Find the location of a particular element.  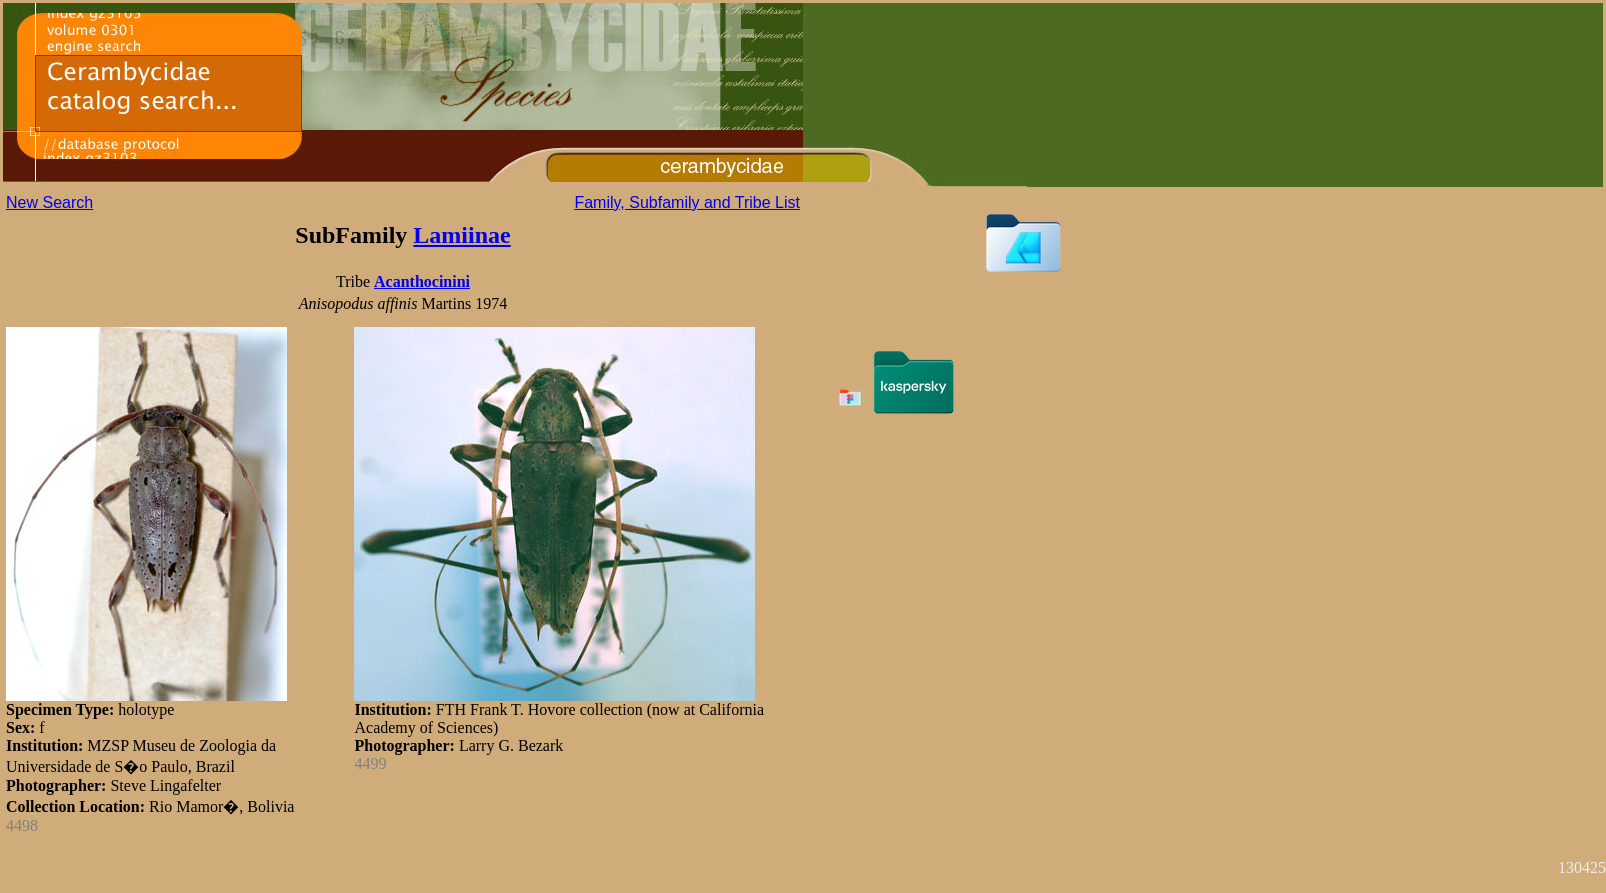

open figma project files folder is located at coordinates (850, 398).